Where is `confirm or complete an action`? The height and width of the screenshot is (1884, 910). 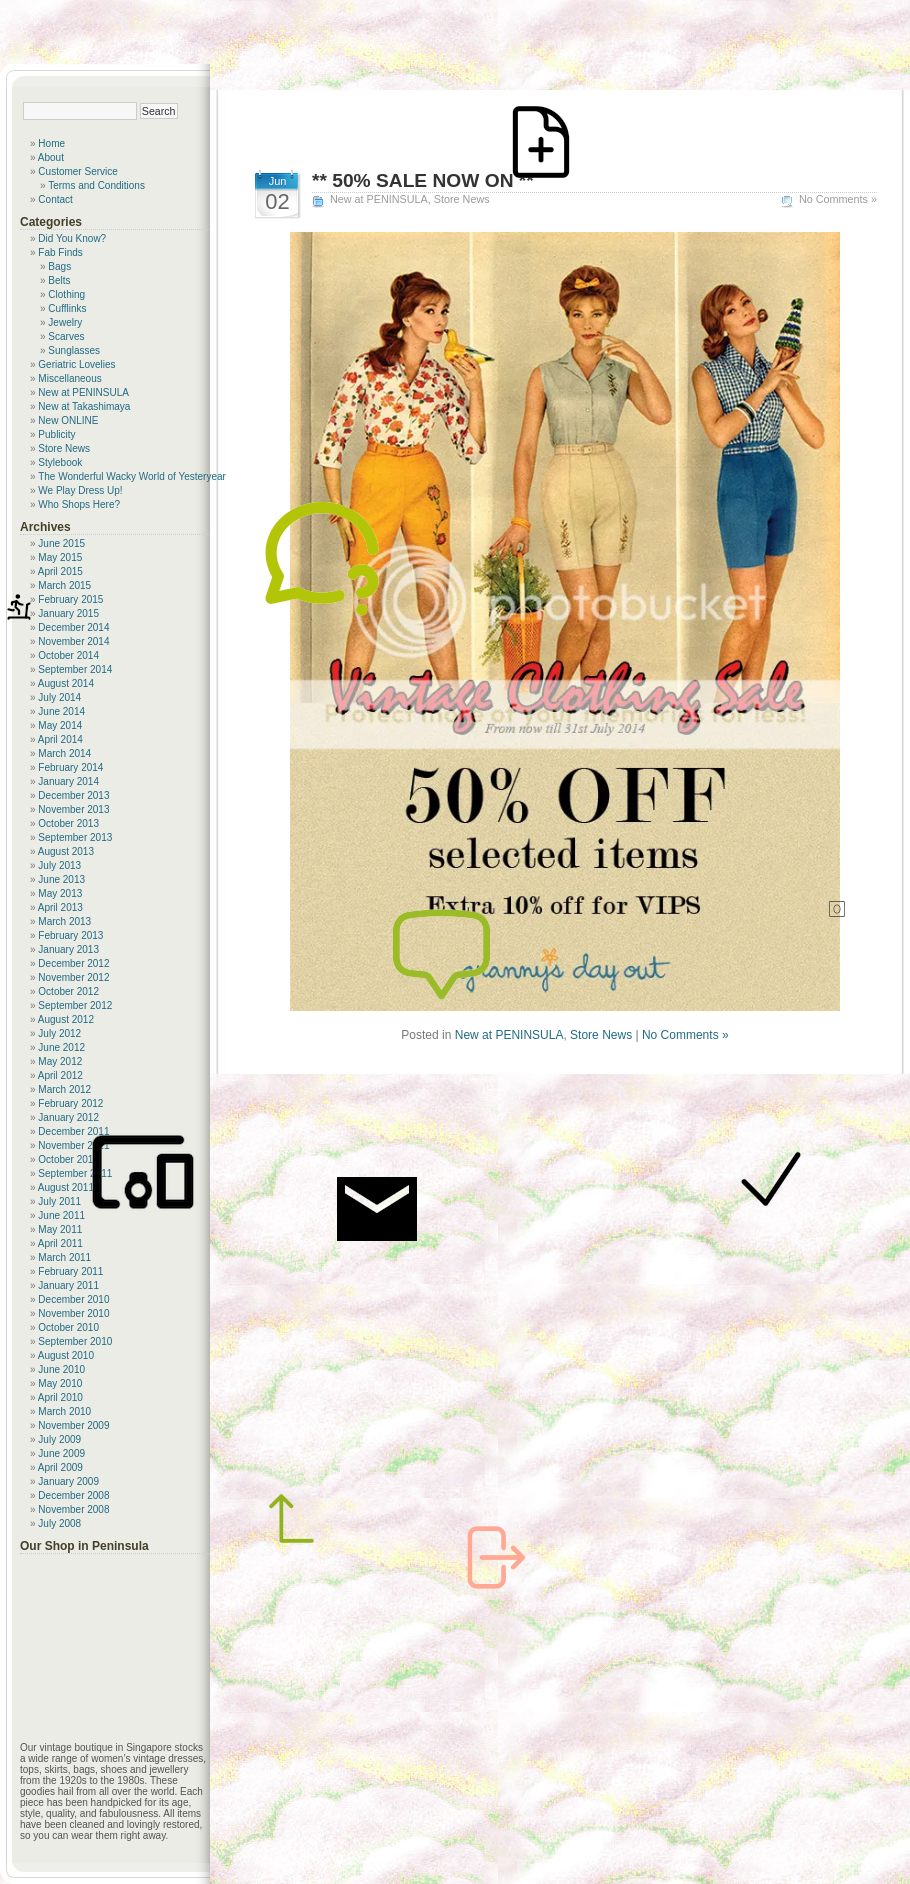
confirm or complete an action is located at coordinates (771, 1179).